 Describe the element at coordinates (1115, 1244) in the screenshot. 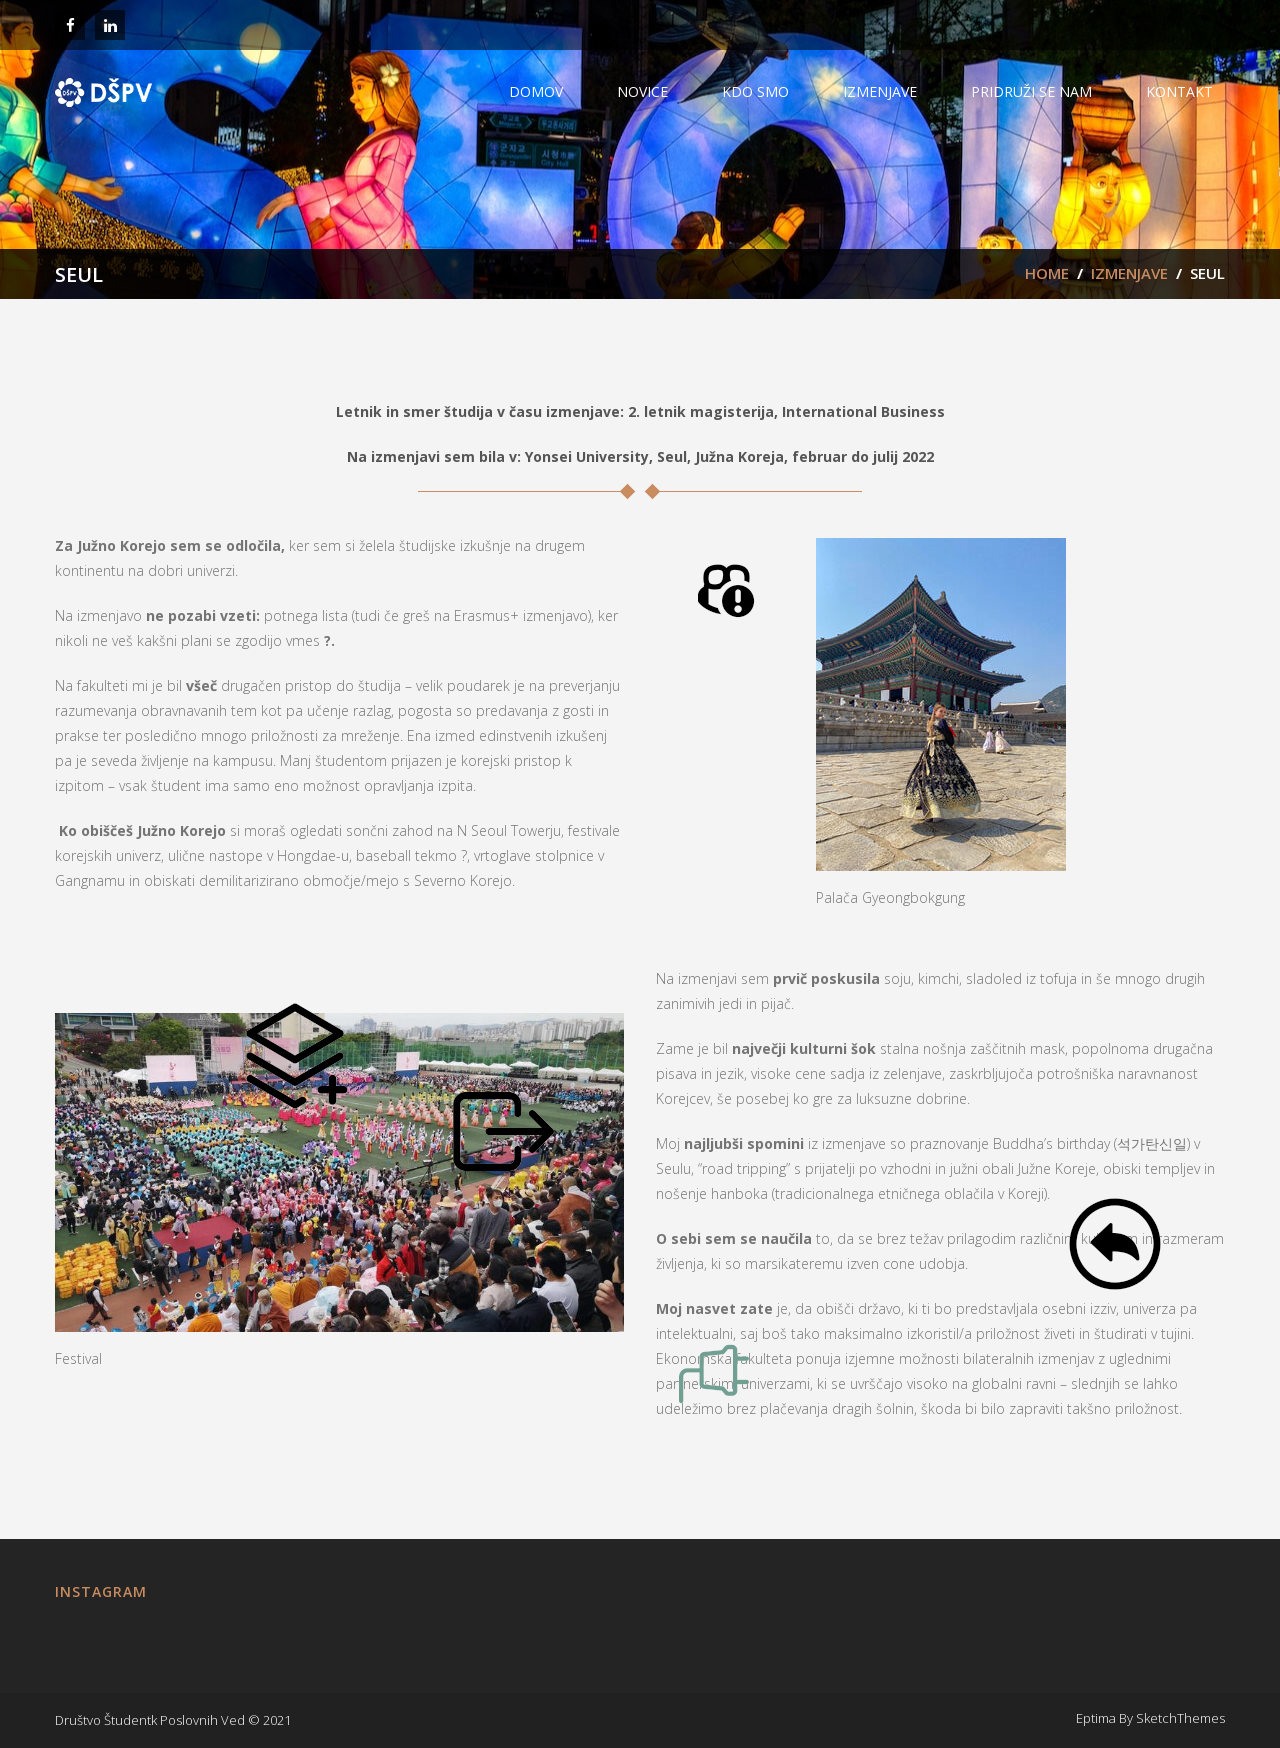

I see `undo the last action` at that location.